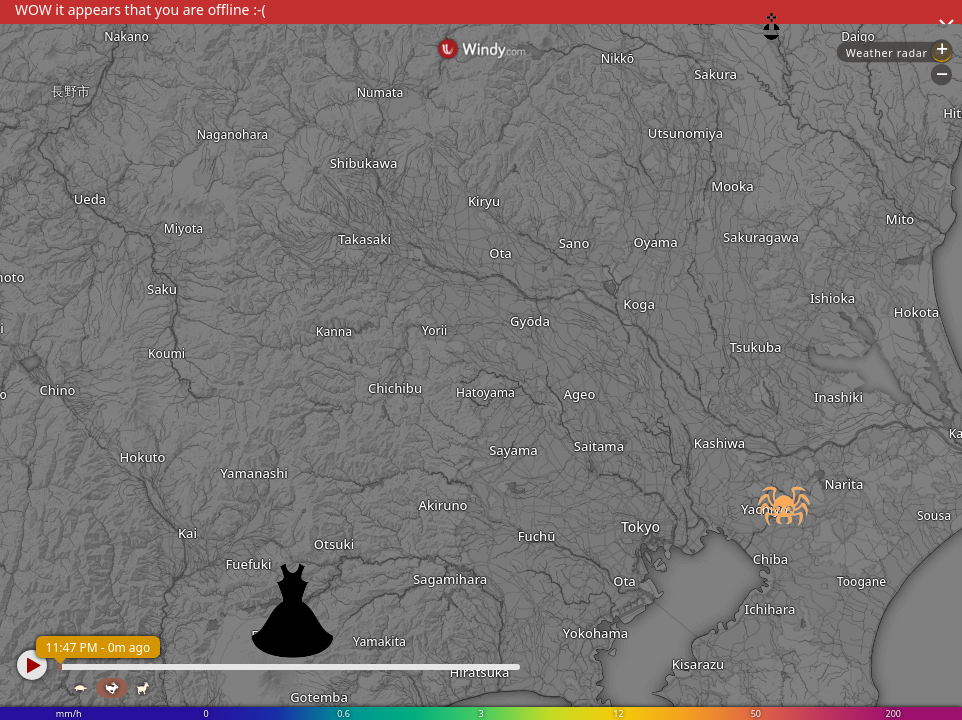  What do you see at coordinates (771, 26) in the screenshot?
I see `holy hand grenade item or power-up in a game` at bounding box center [771, 26].